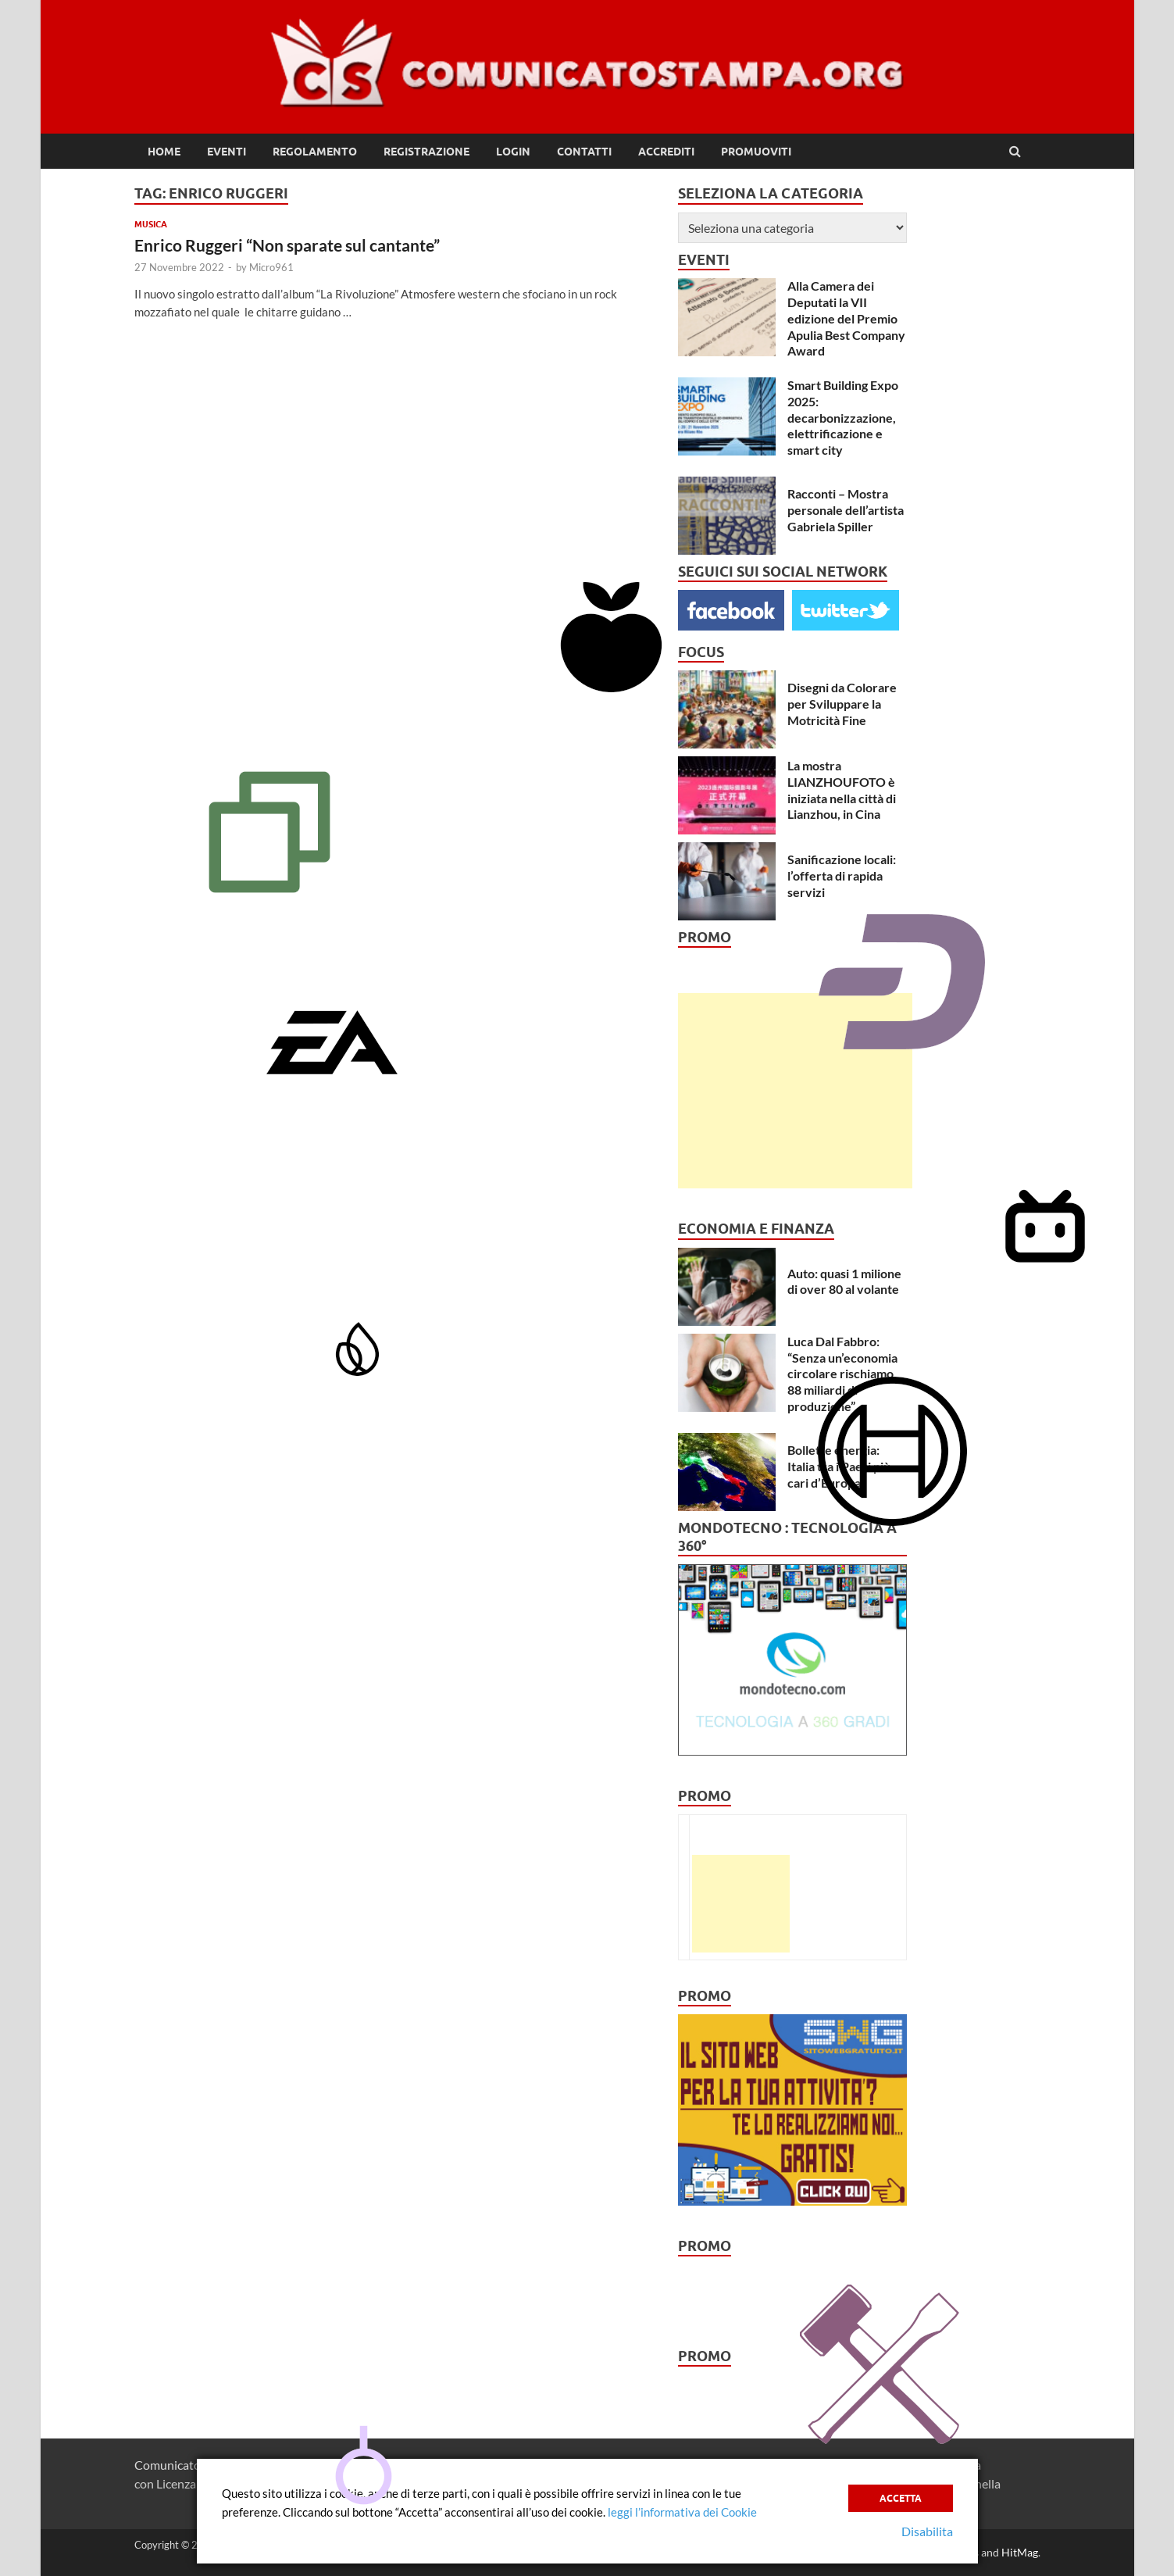 The width and height of the screenshot is (1174, 2576). What do you see at coordinates (332, 1042) in the screenshot?
I see `electronic arts company logo` at bounding box center [332, 1042].